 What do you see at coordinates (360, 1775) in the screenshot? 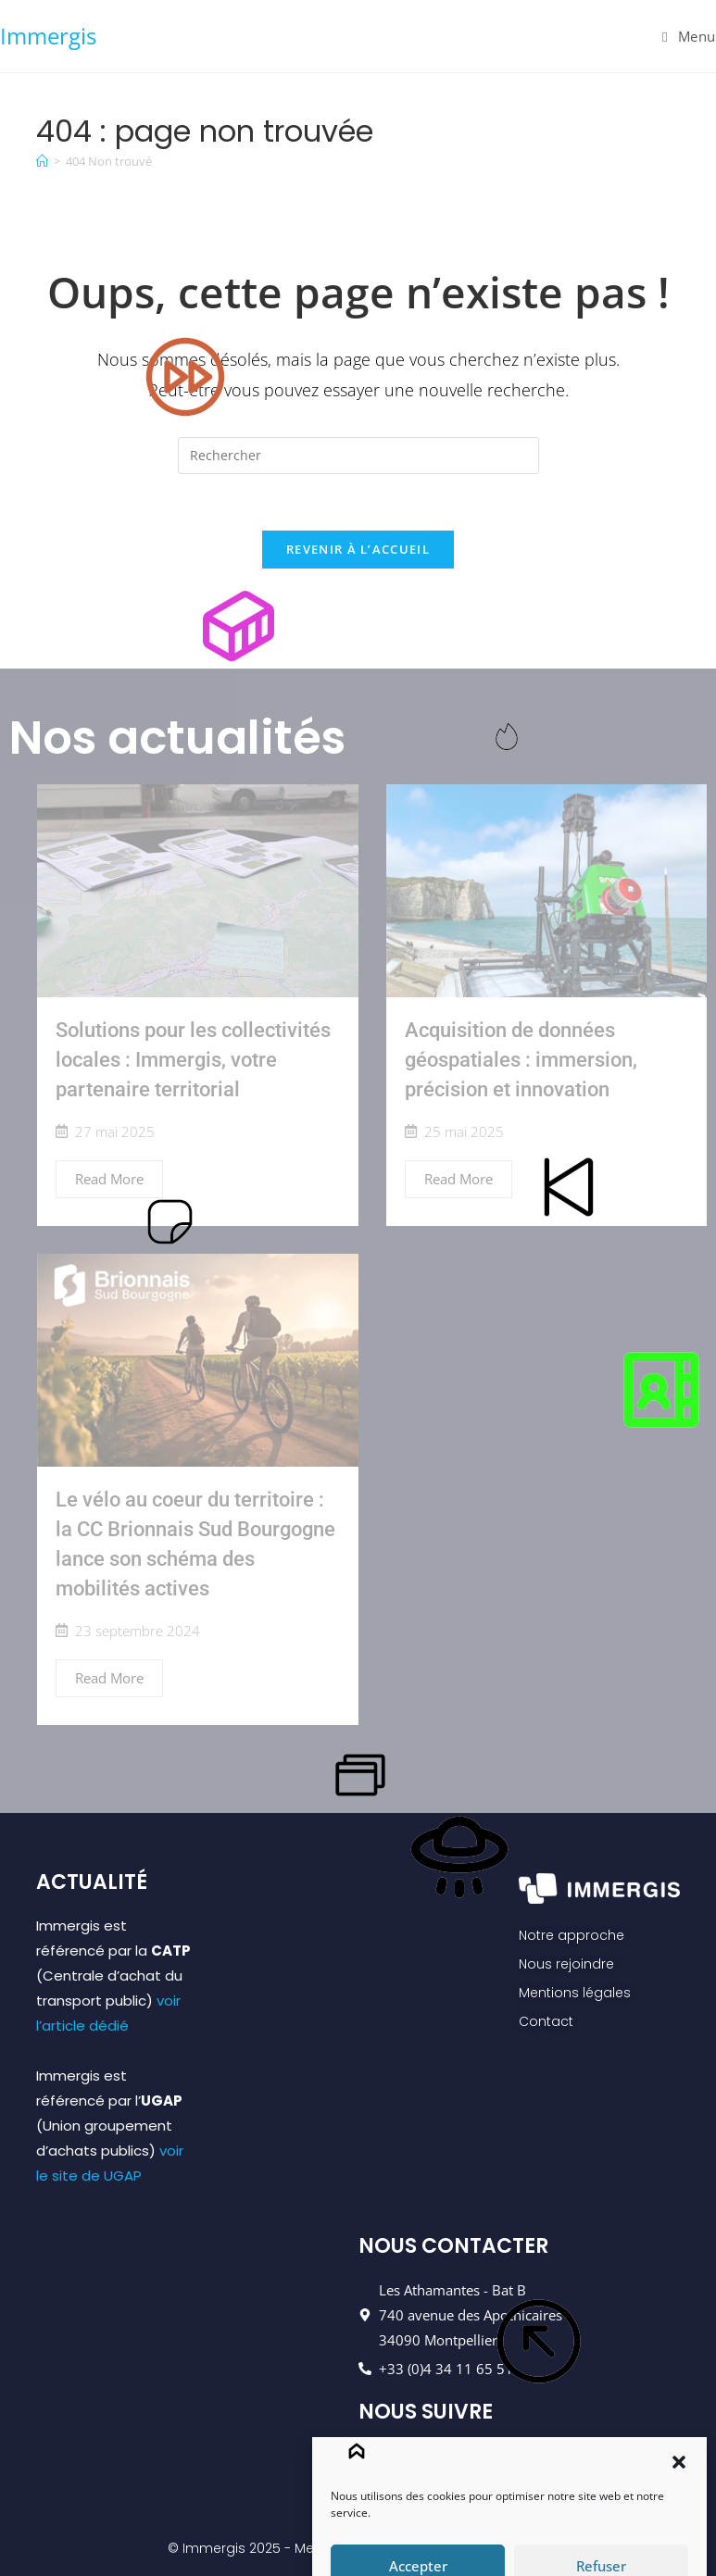
I see `open multiple browser windows` at bounding box center [360, 1775].